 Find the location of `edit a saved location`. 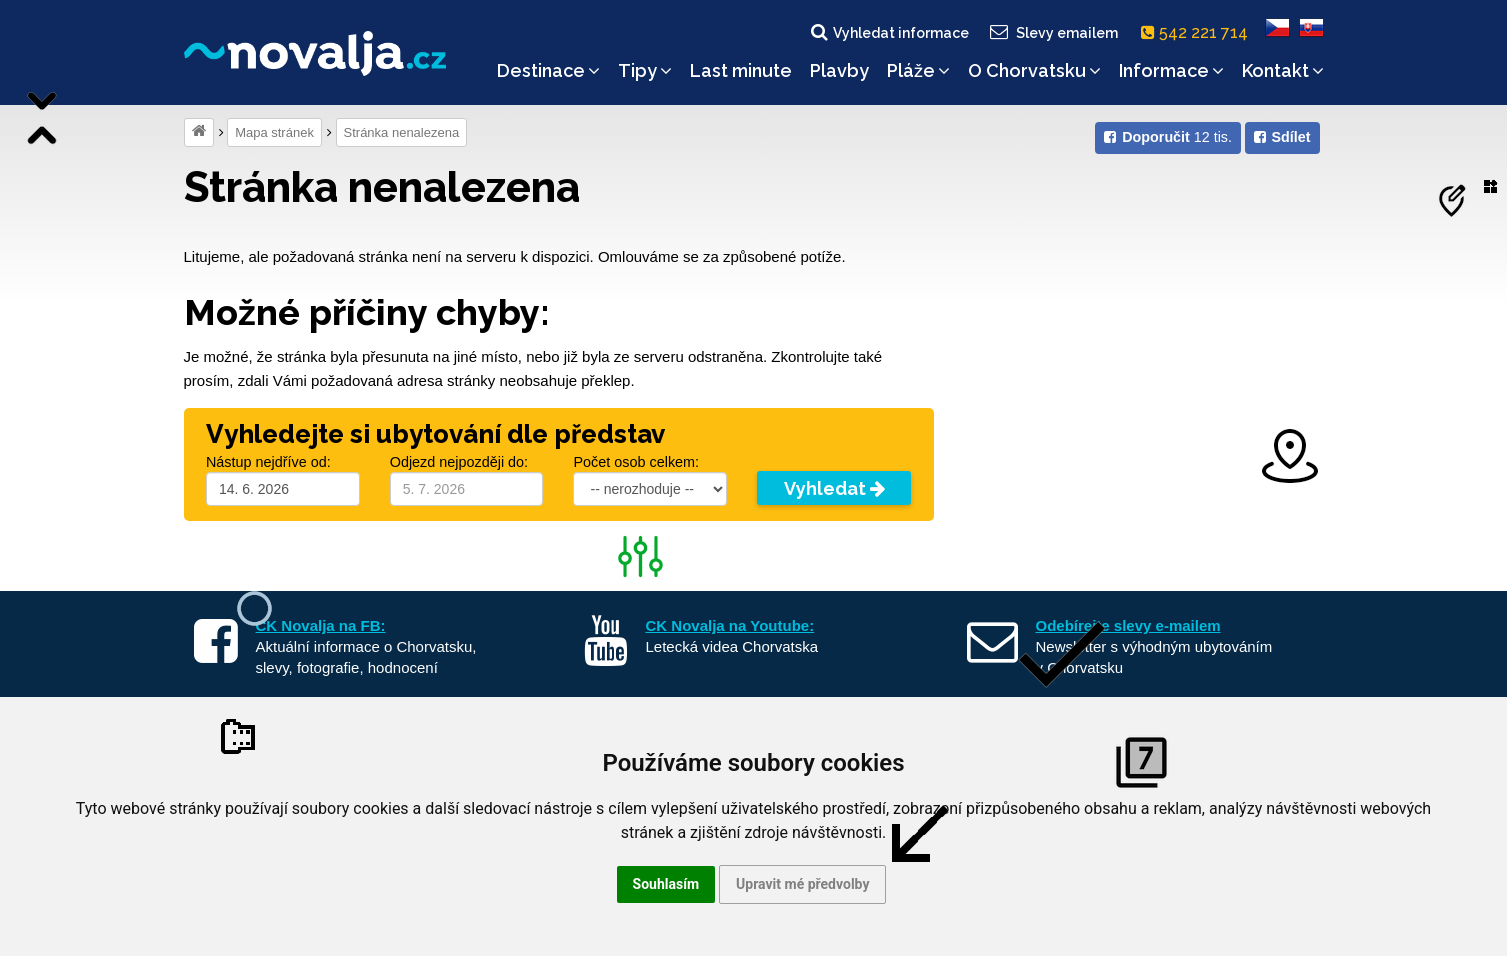

edit a saved location is located at coordinates (1451, 201).